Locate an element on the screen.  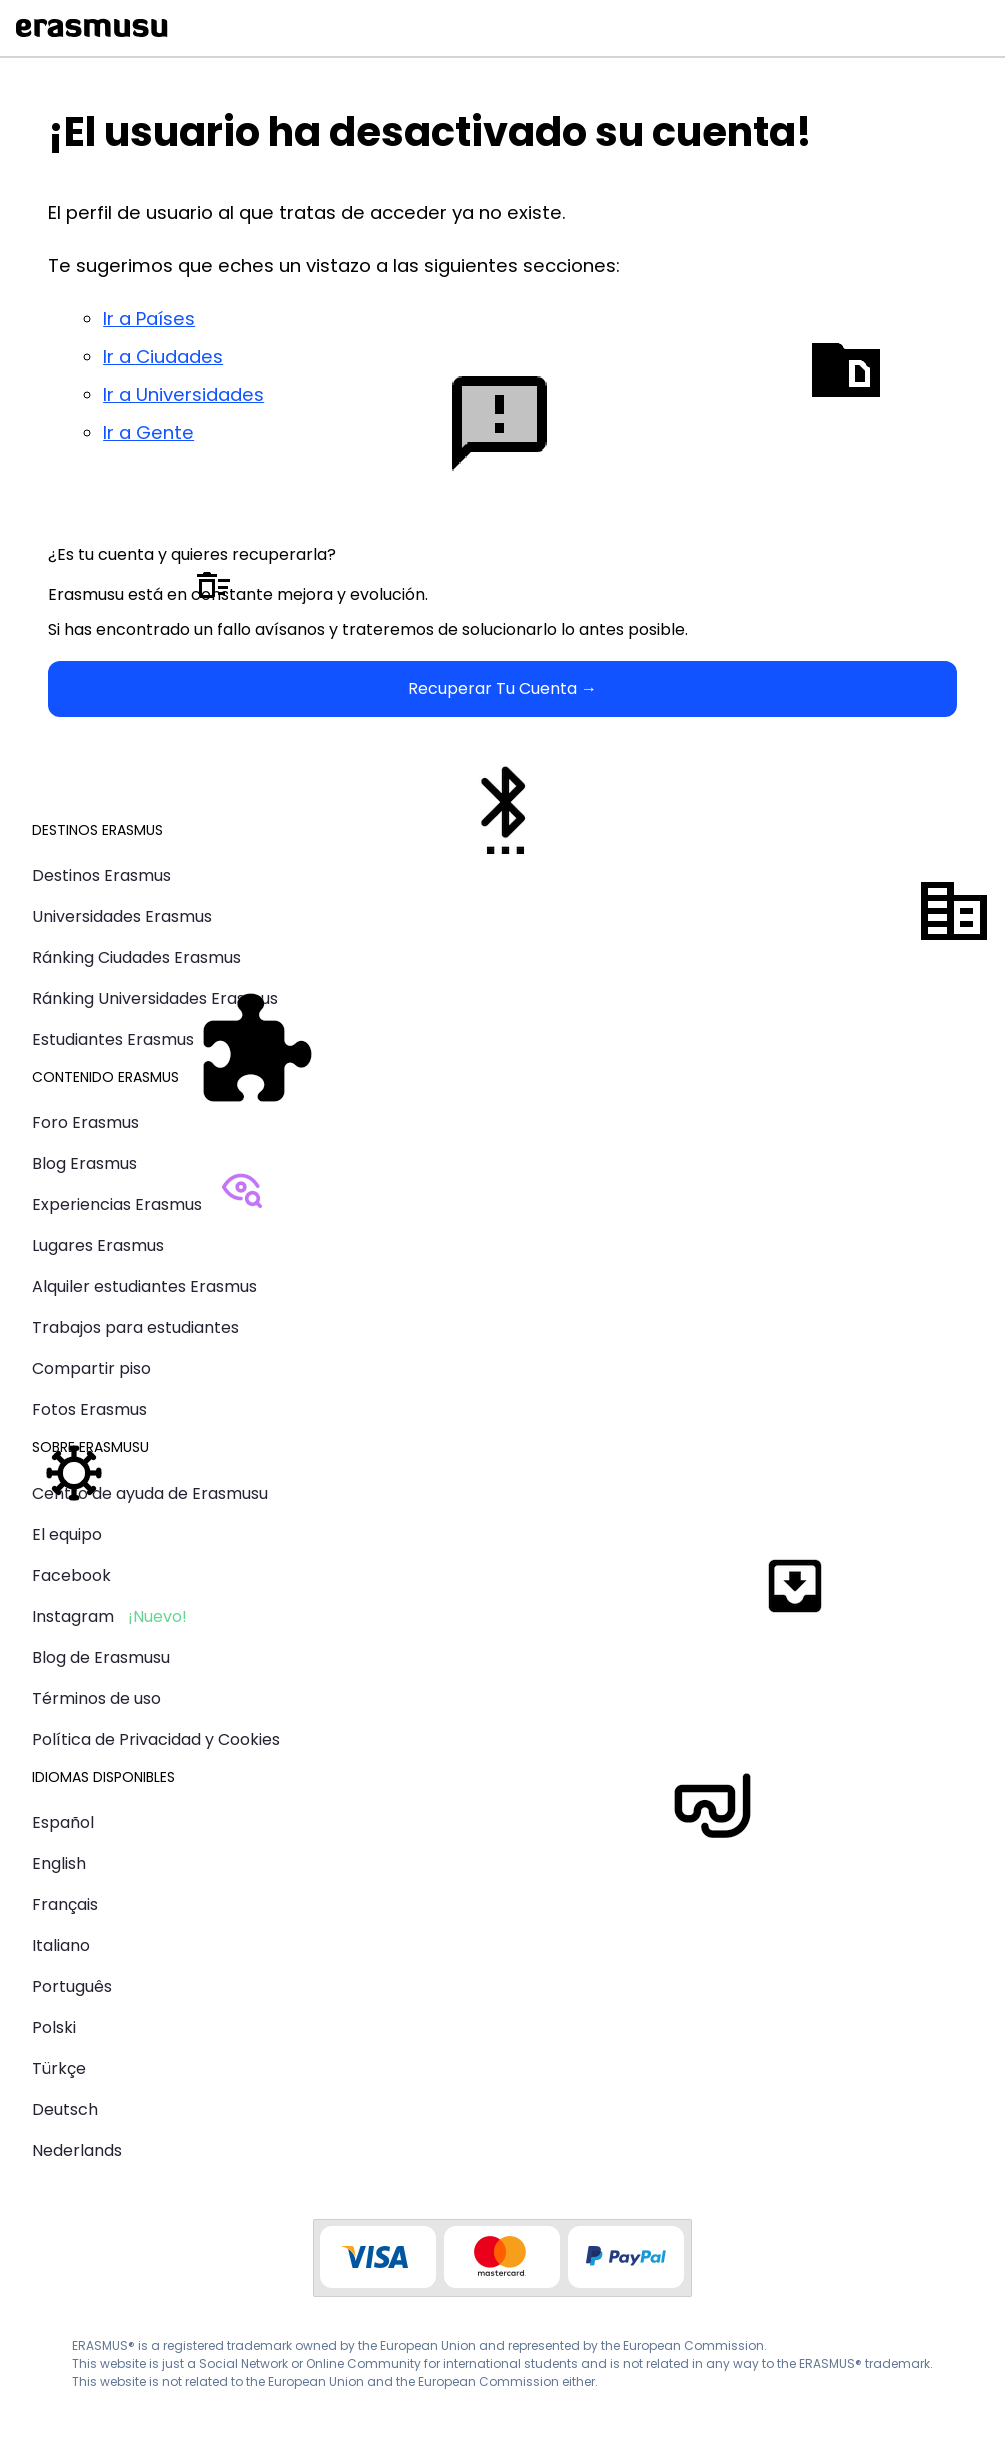
move email or message to inbox is located at coordinates (795, 1586).